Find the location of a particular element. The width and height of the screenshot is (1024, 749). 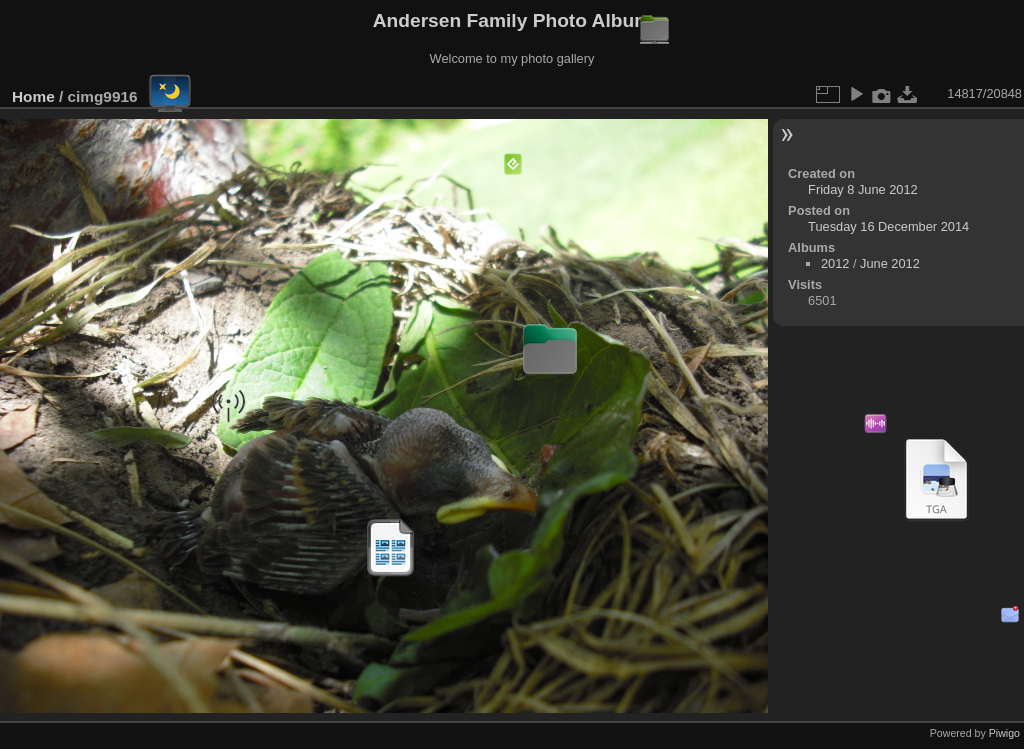

indicates cellular network signal strength is located at coordinates (228, 405).